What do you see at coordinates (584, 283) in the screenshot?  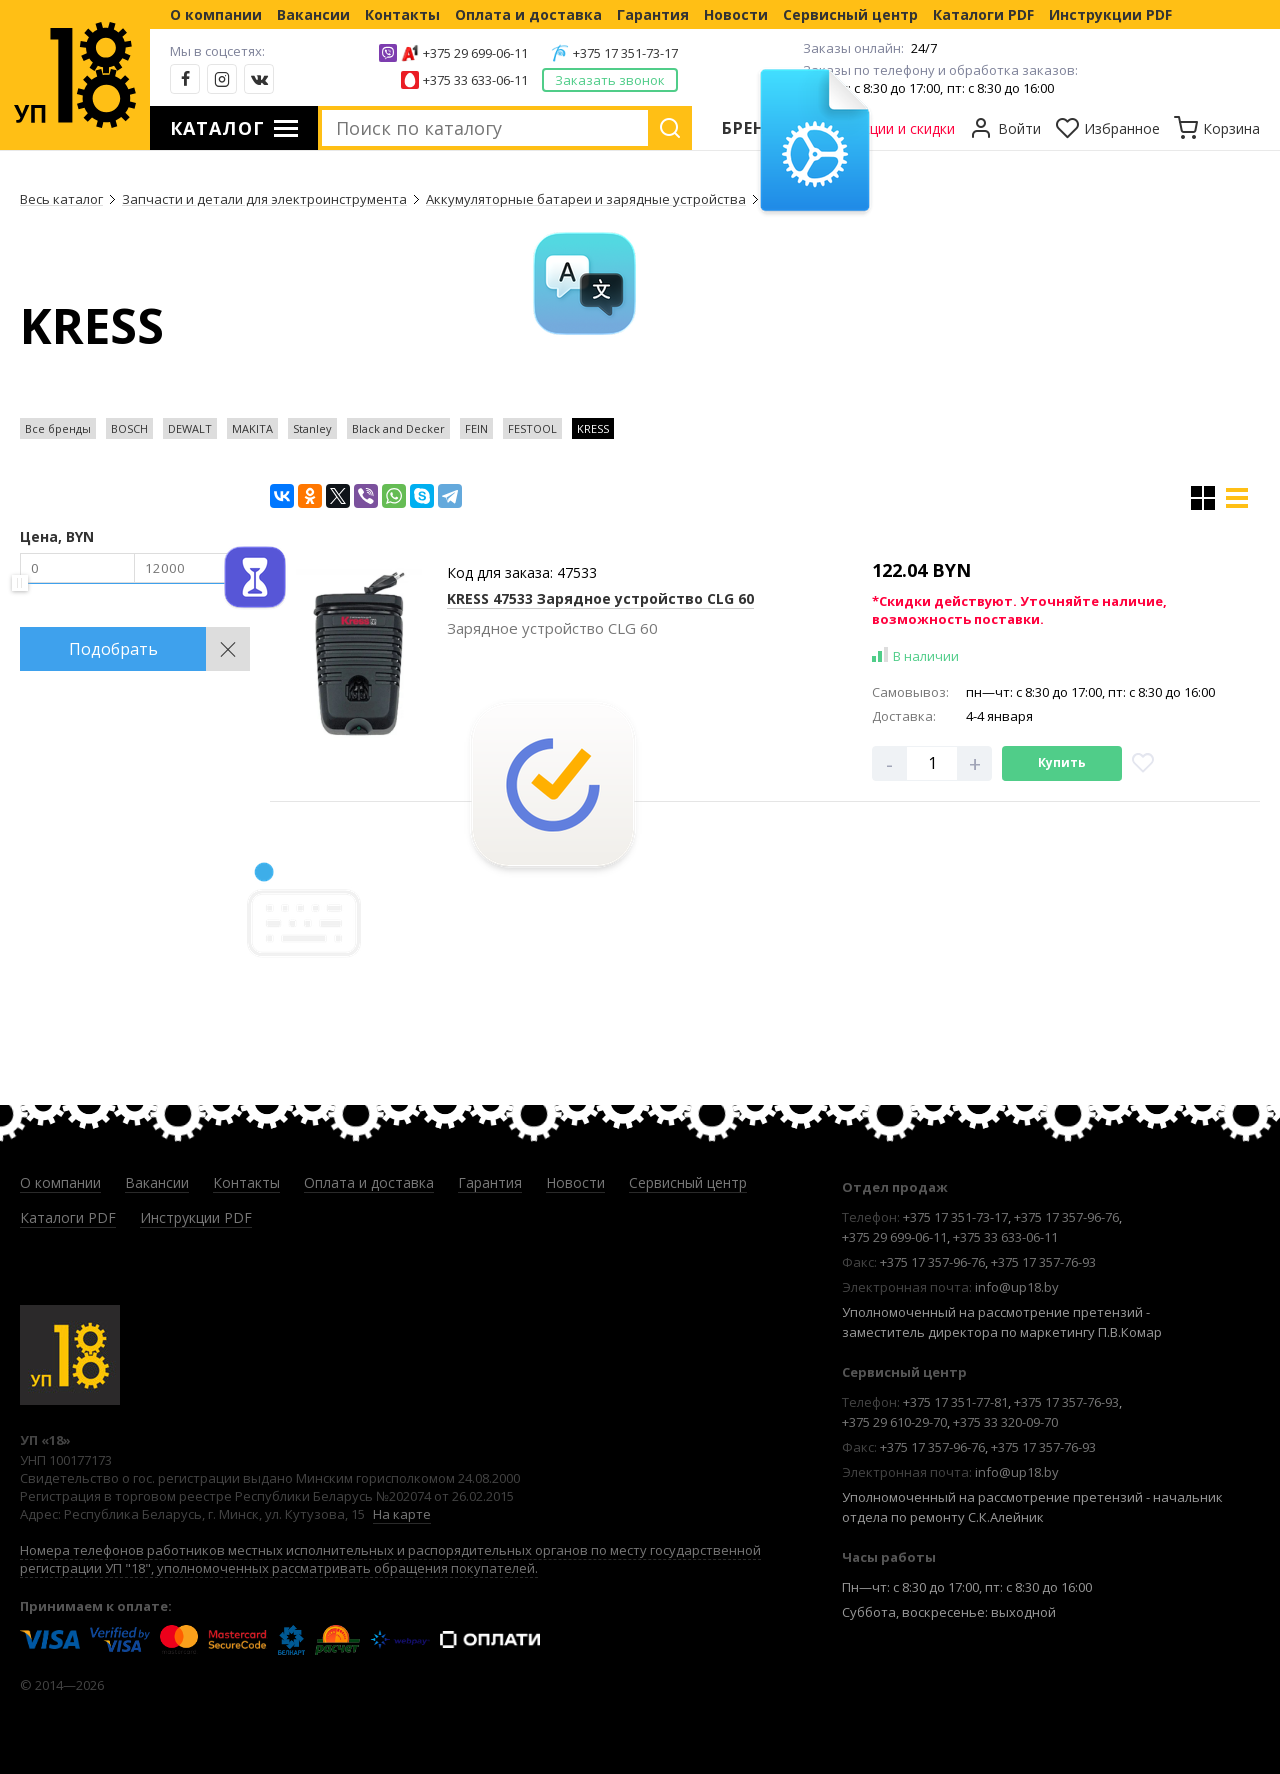 I see `open the translate app` at bounding box center [584, 283].